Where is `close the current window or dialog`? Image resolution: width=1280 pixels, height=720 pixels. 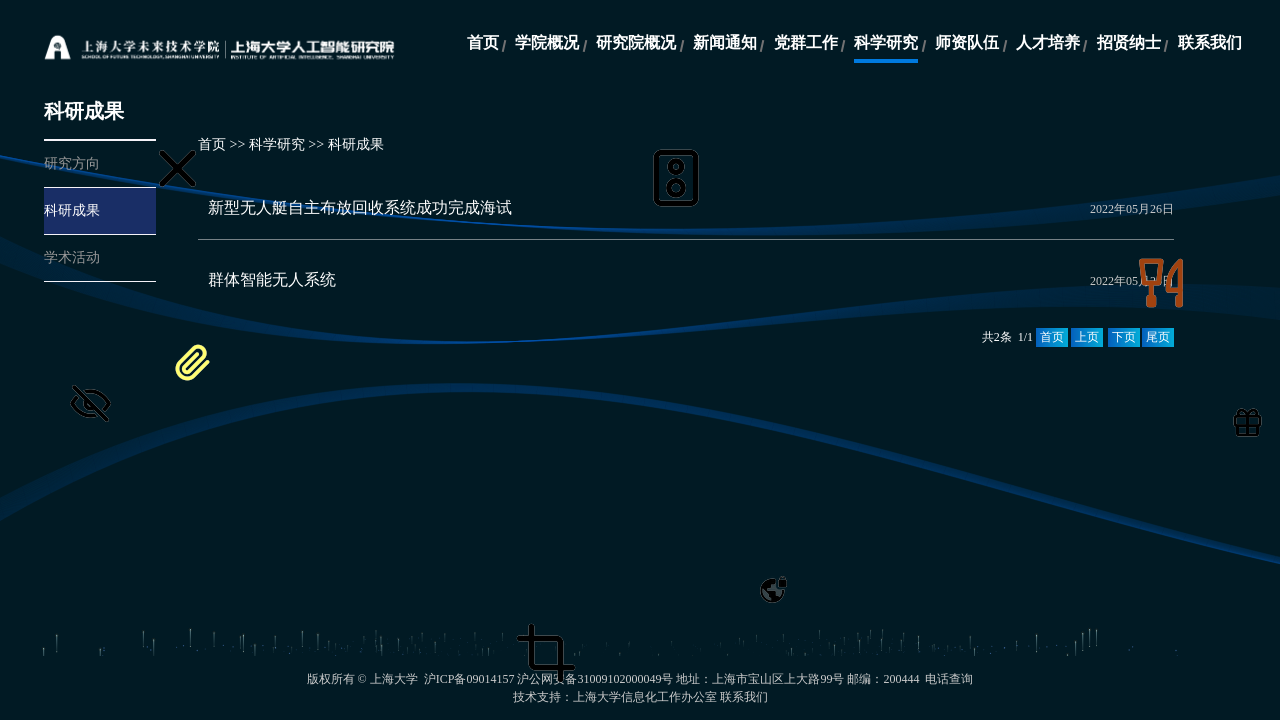
close the current window or dialog is located at coordinates (177, 168).